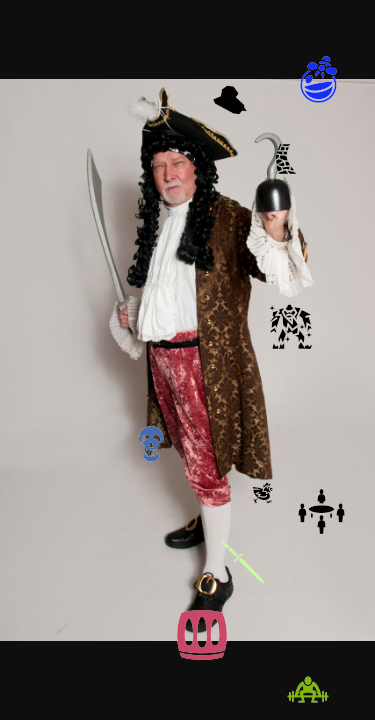 The height and width of the screenshot is (720, 375). I want to click on ice golem character or unit in a game, so click(290, 326).